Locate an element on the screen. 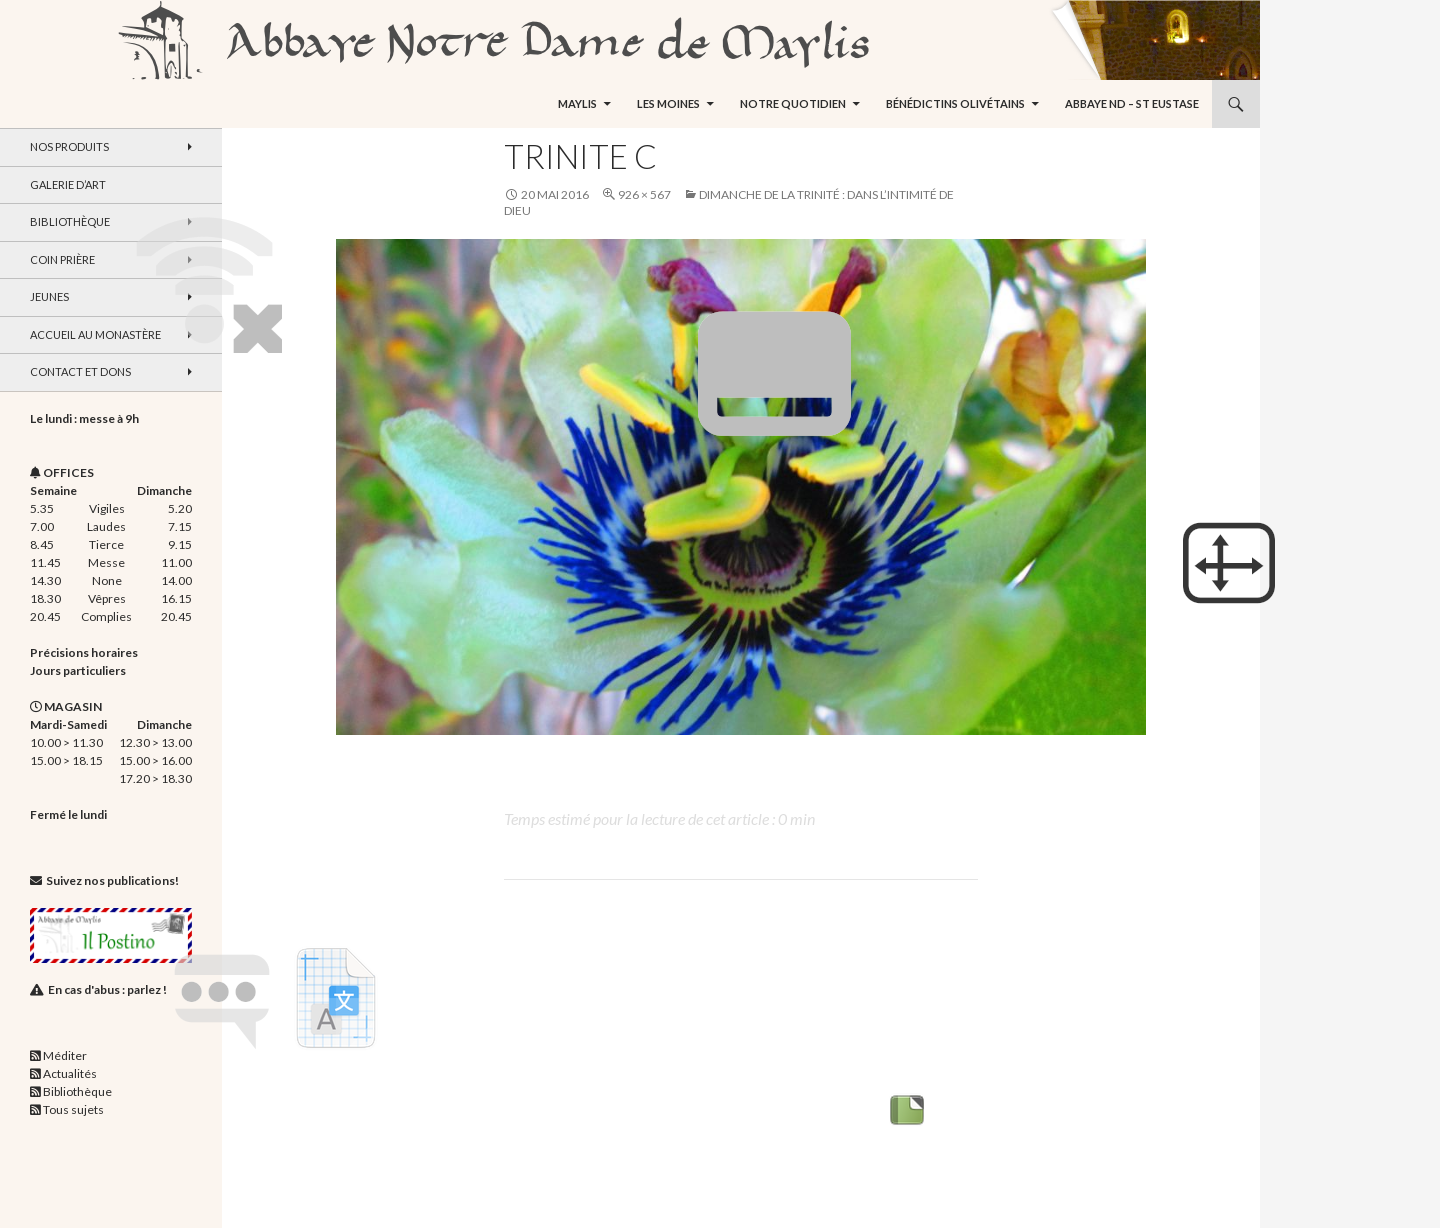 The image size is (1440, 1228). indicates a pending message or chat request is located at coordinates (222, 1002).